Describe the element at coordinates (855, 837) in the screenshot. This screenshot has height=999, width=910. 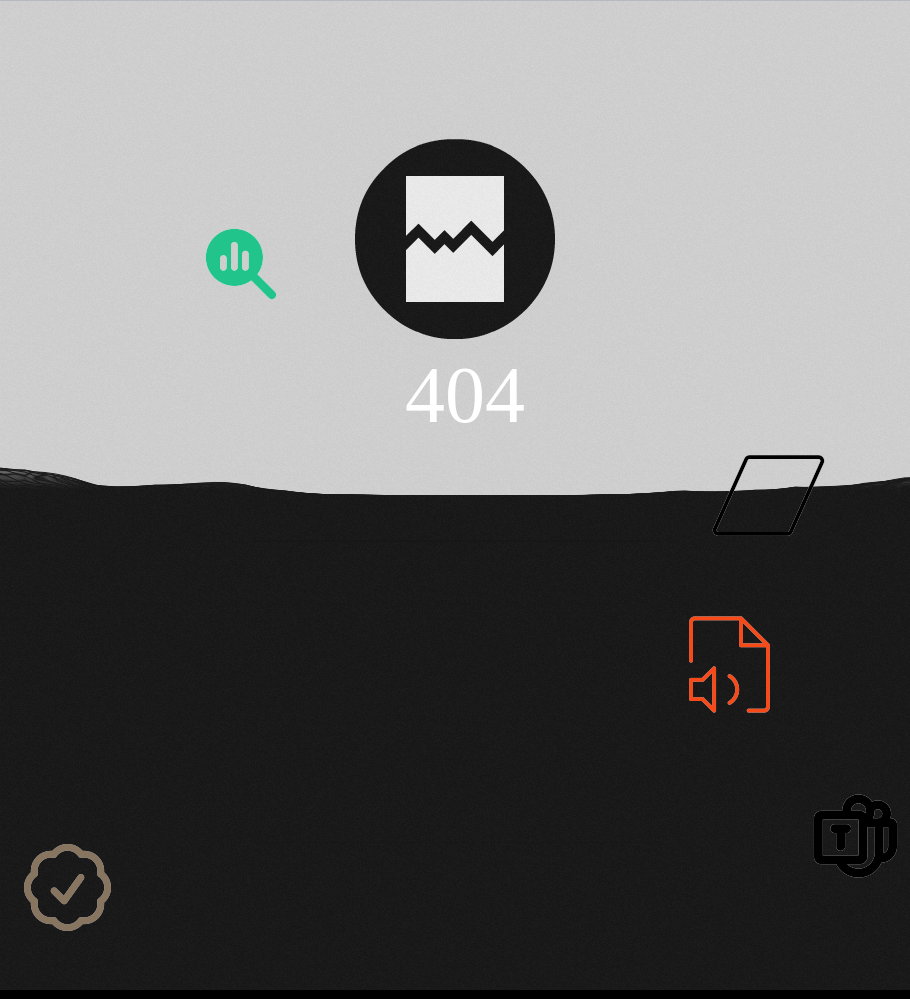
I see `open microsoft teams` at that location.